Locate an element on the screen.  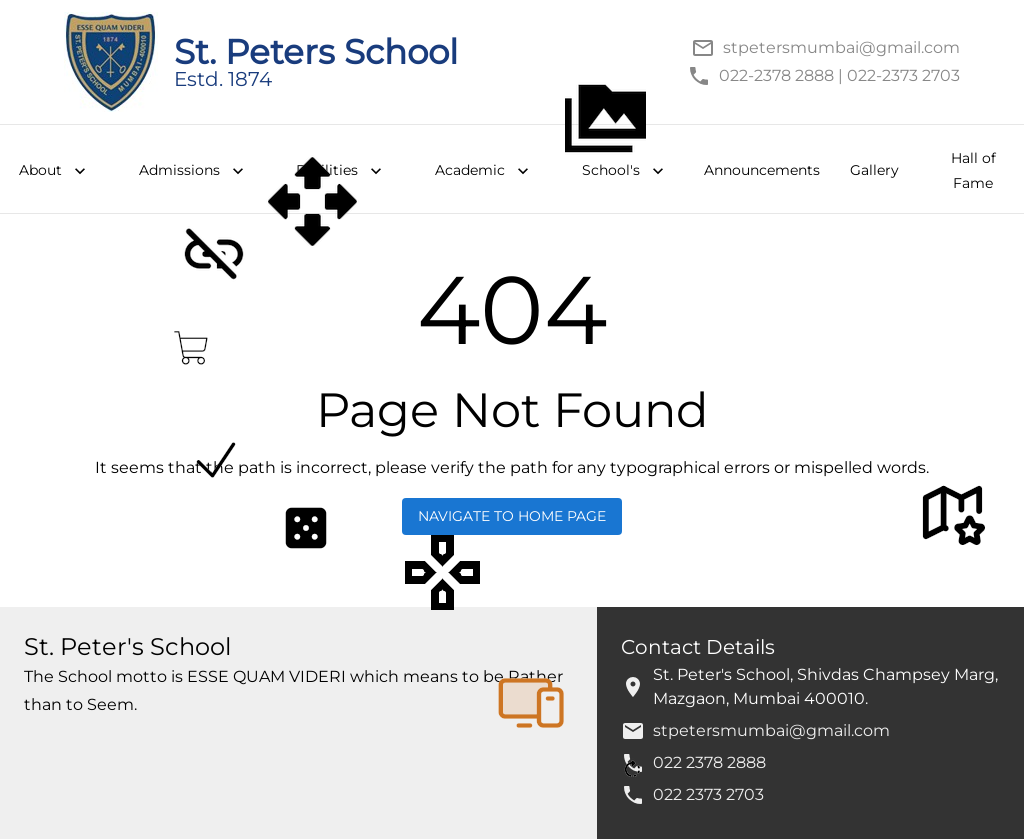
unlink or disconnect a shared link is located at coordinates (214, 254).